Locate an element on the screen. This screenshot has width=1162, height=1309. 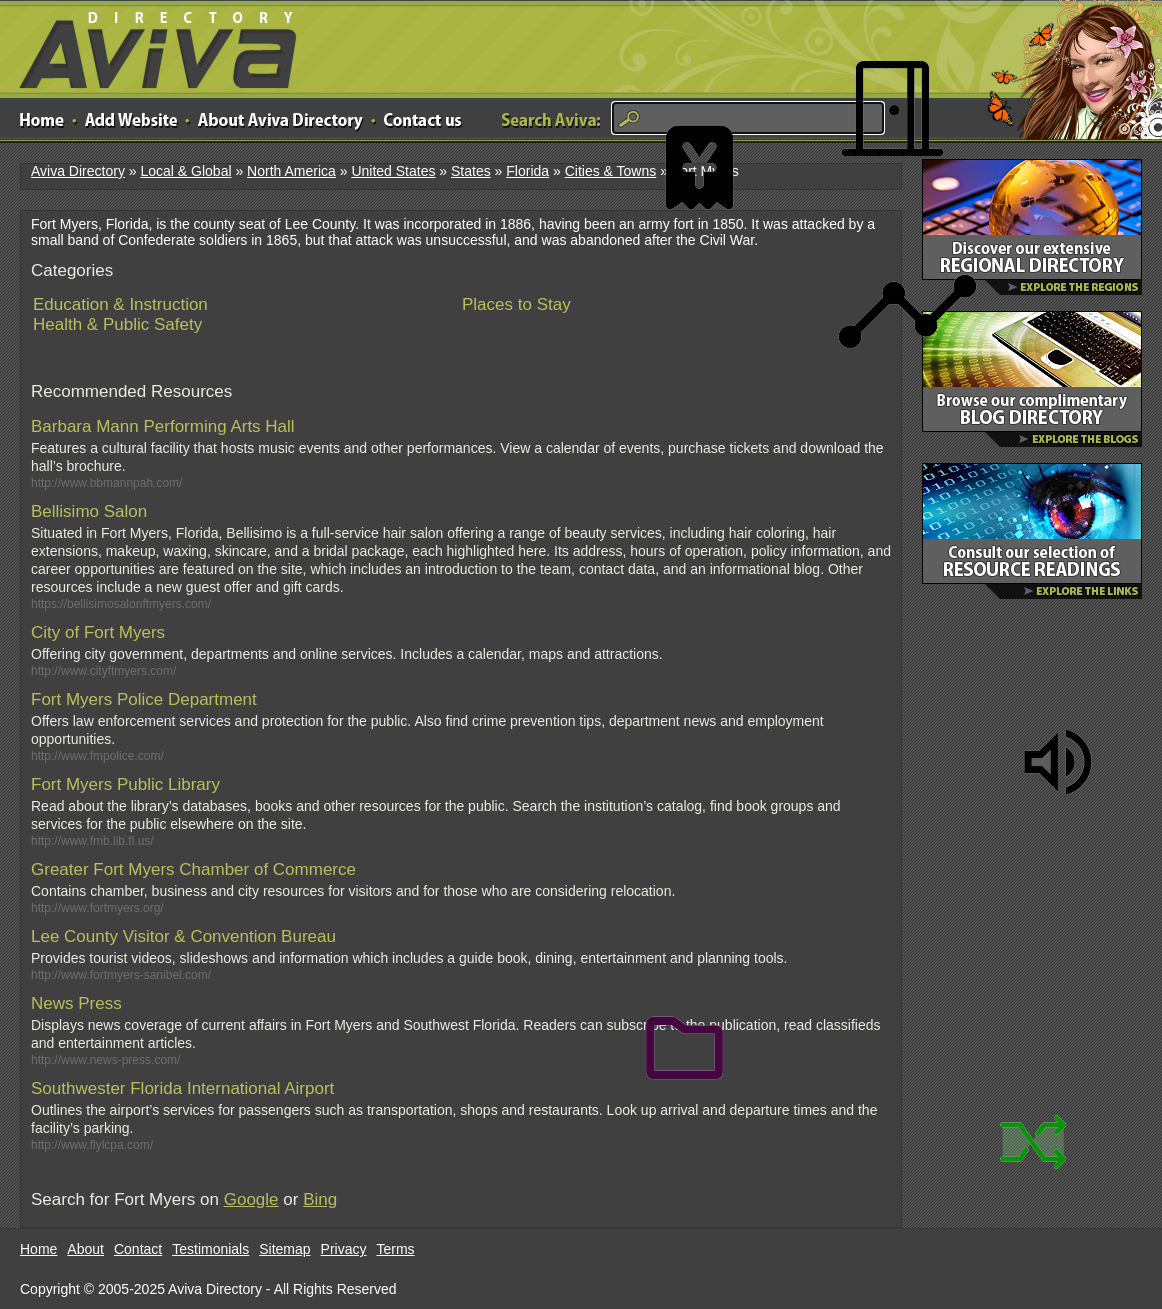
view receipt or transaction in yuan currency is located at coordinates (699, 167).